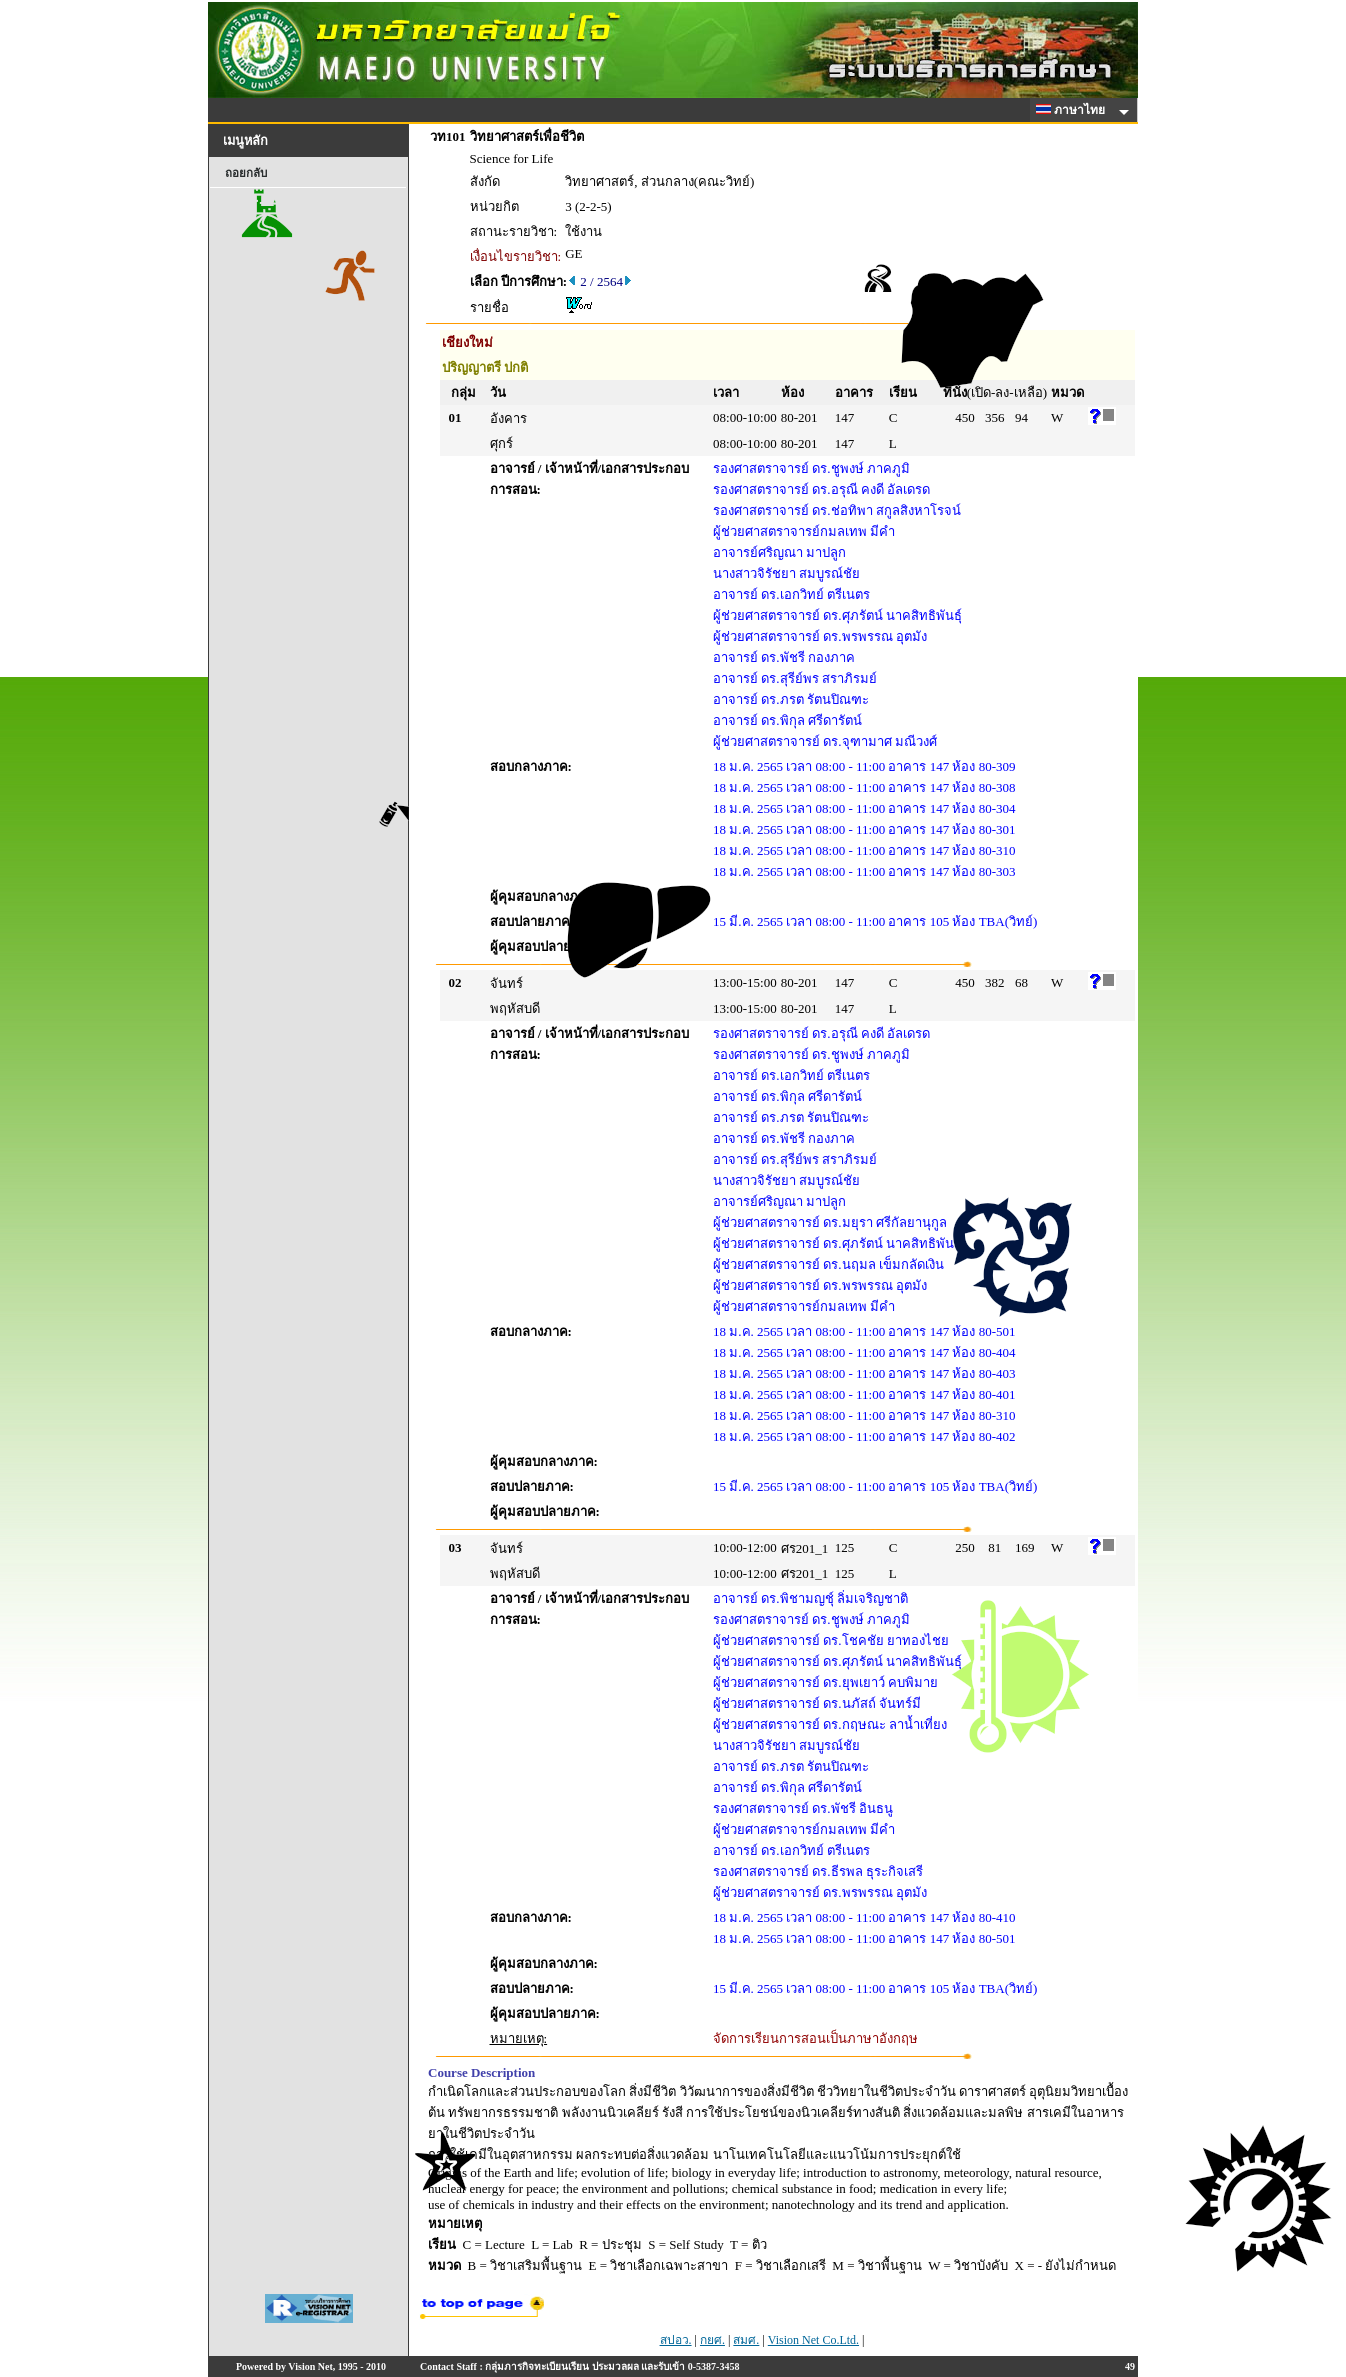  Describe the element at coordinates (267, 212) in the screenshot. I see `view castle or fortress location on map` at that location.